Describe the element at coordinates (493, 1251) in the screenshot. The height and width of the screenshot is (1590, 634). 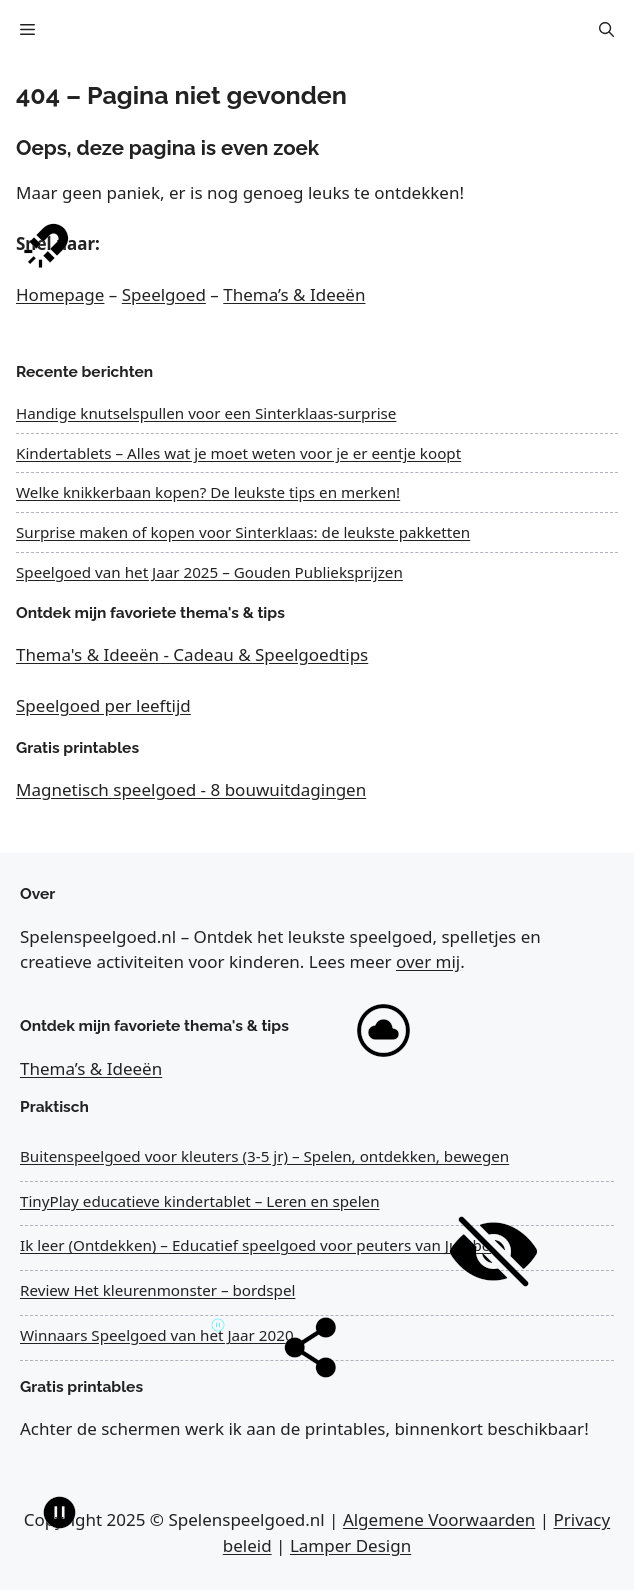
I see `hide password or sensitive content` at that location.